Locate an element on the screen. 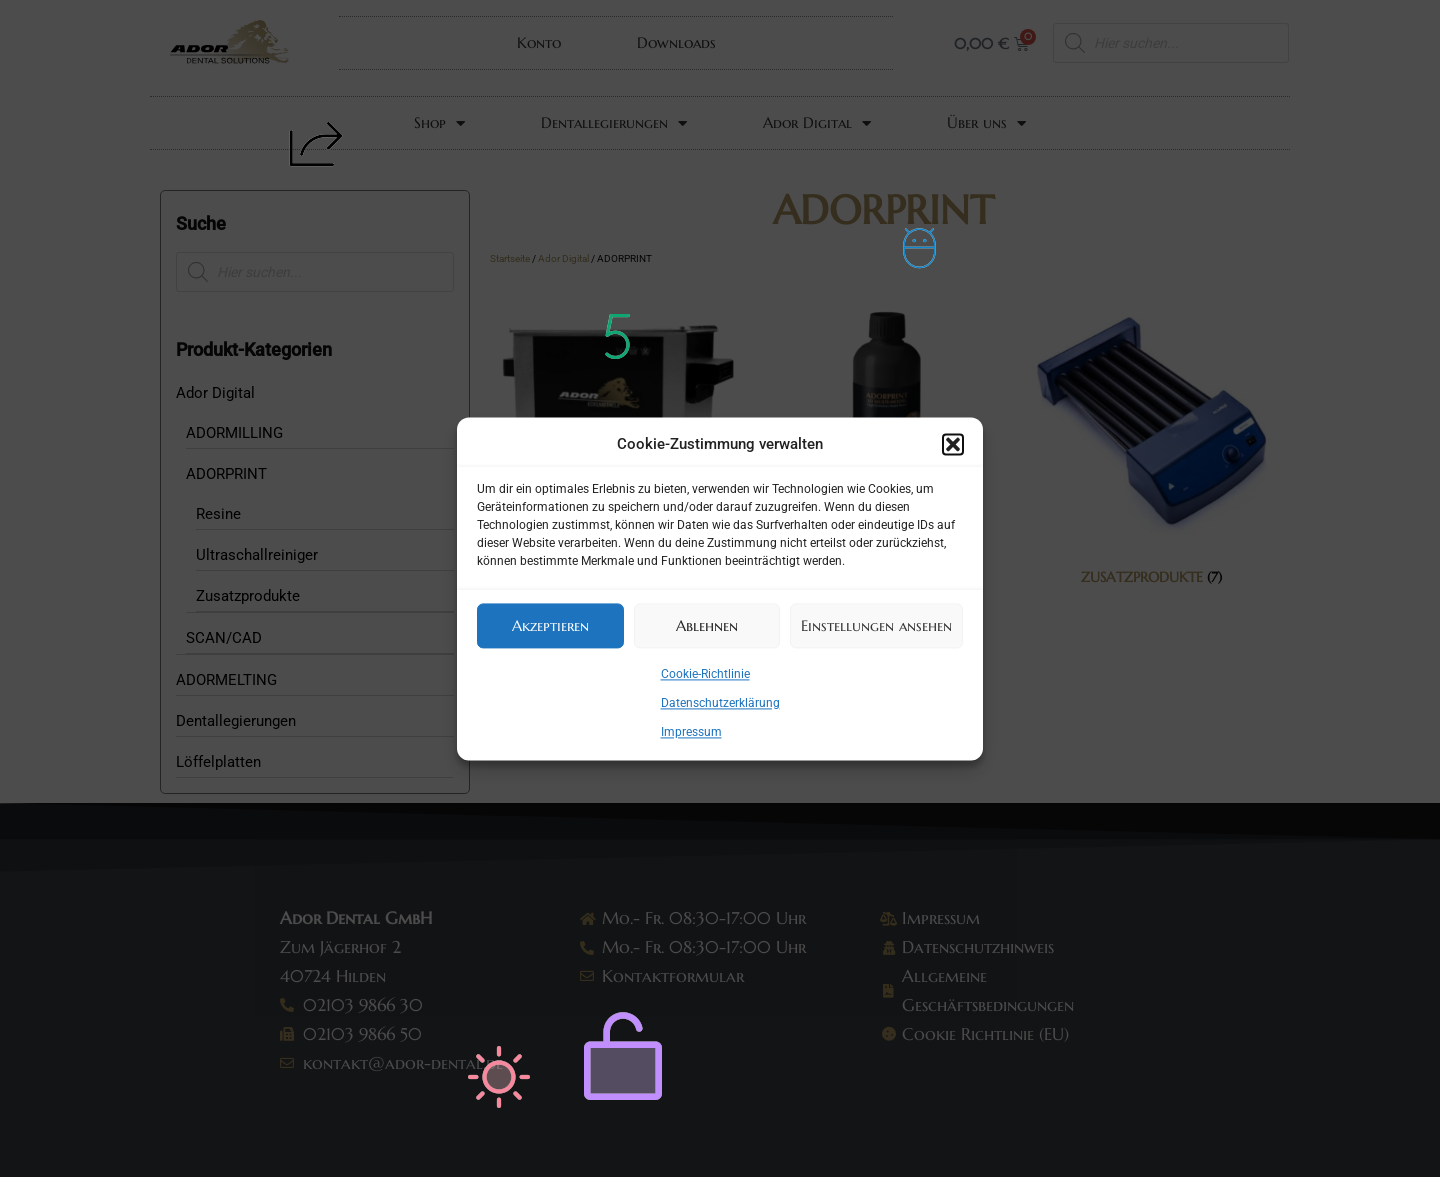  indicates the number five in a list or sequence is located at coordinates (617, 336).